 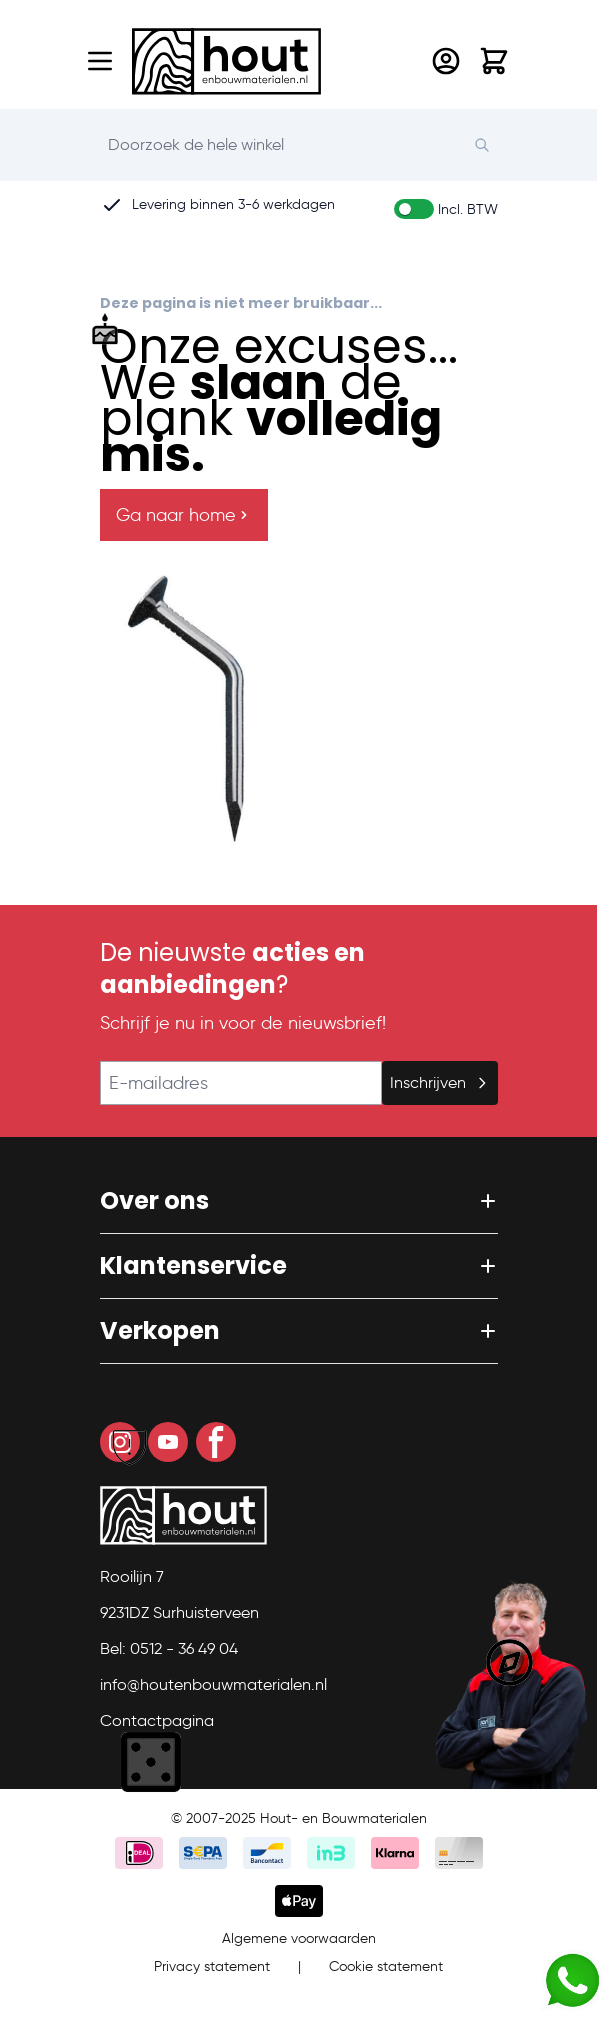 What do you see at coordinates (105, 330) in the screenshot?
I see `view birthday or celebration events` at bounding box center [105, 330].